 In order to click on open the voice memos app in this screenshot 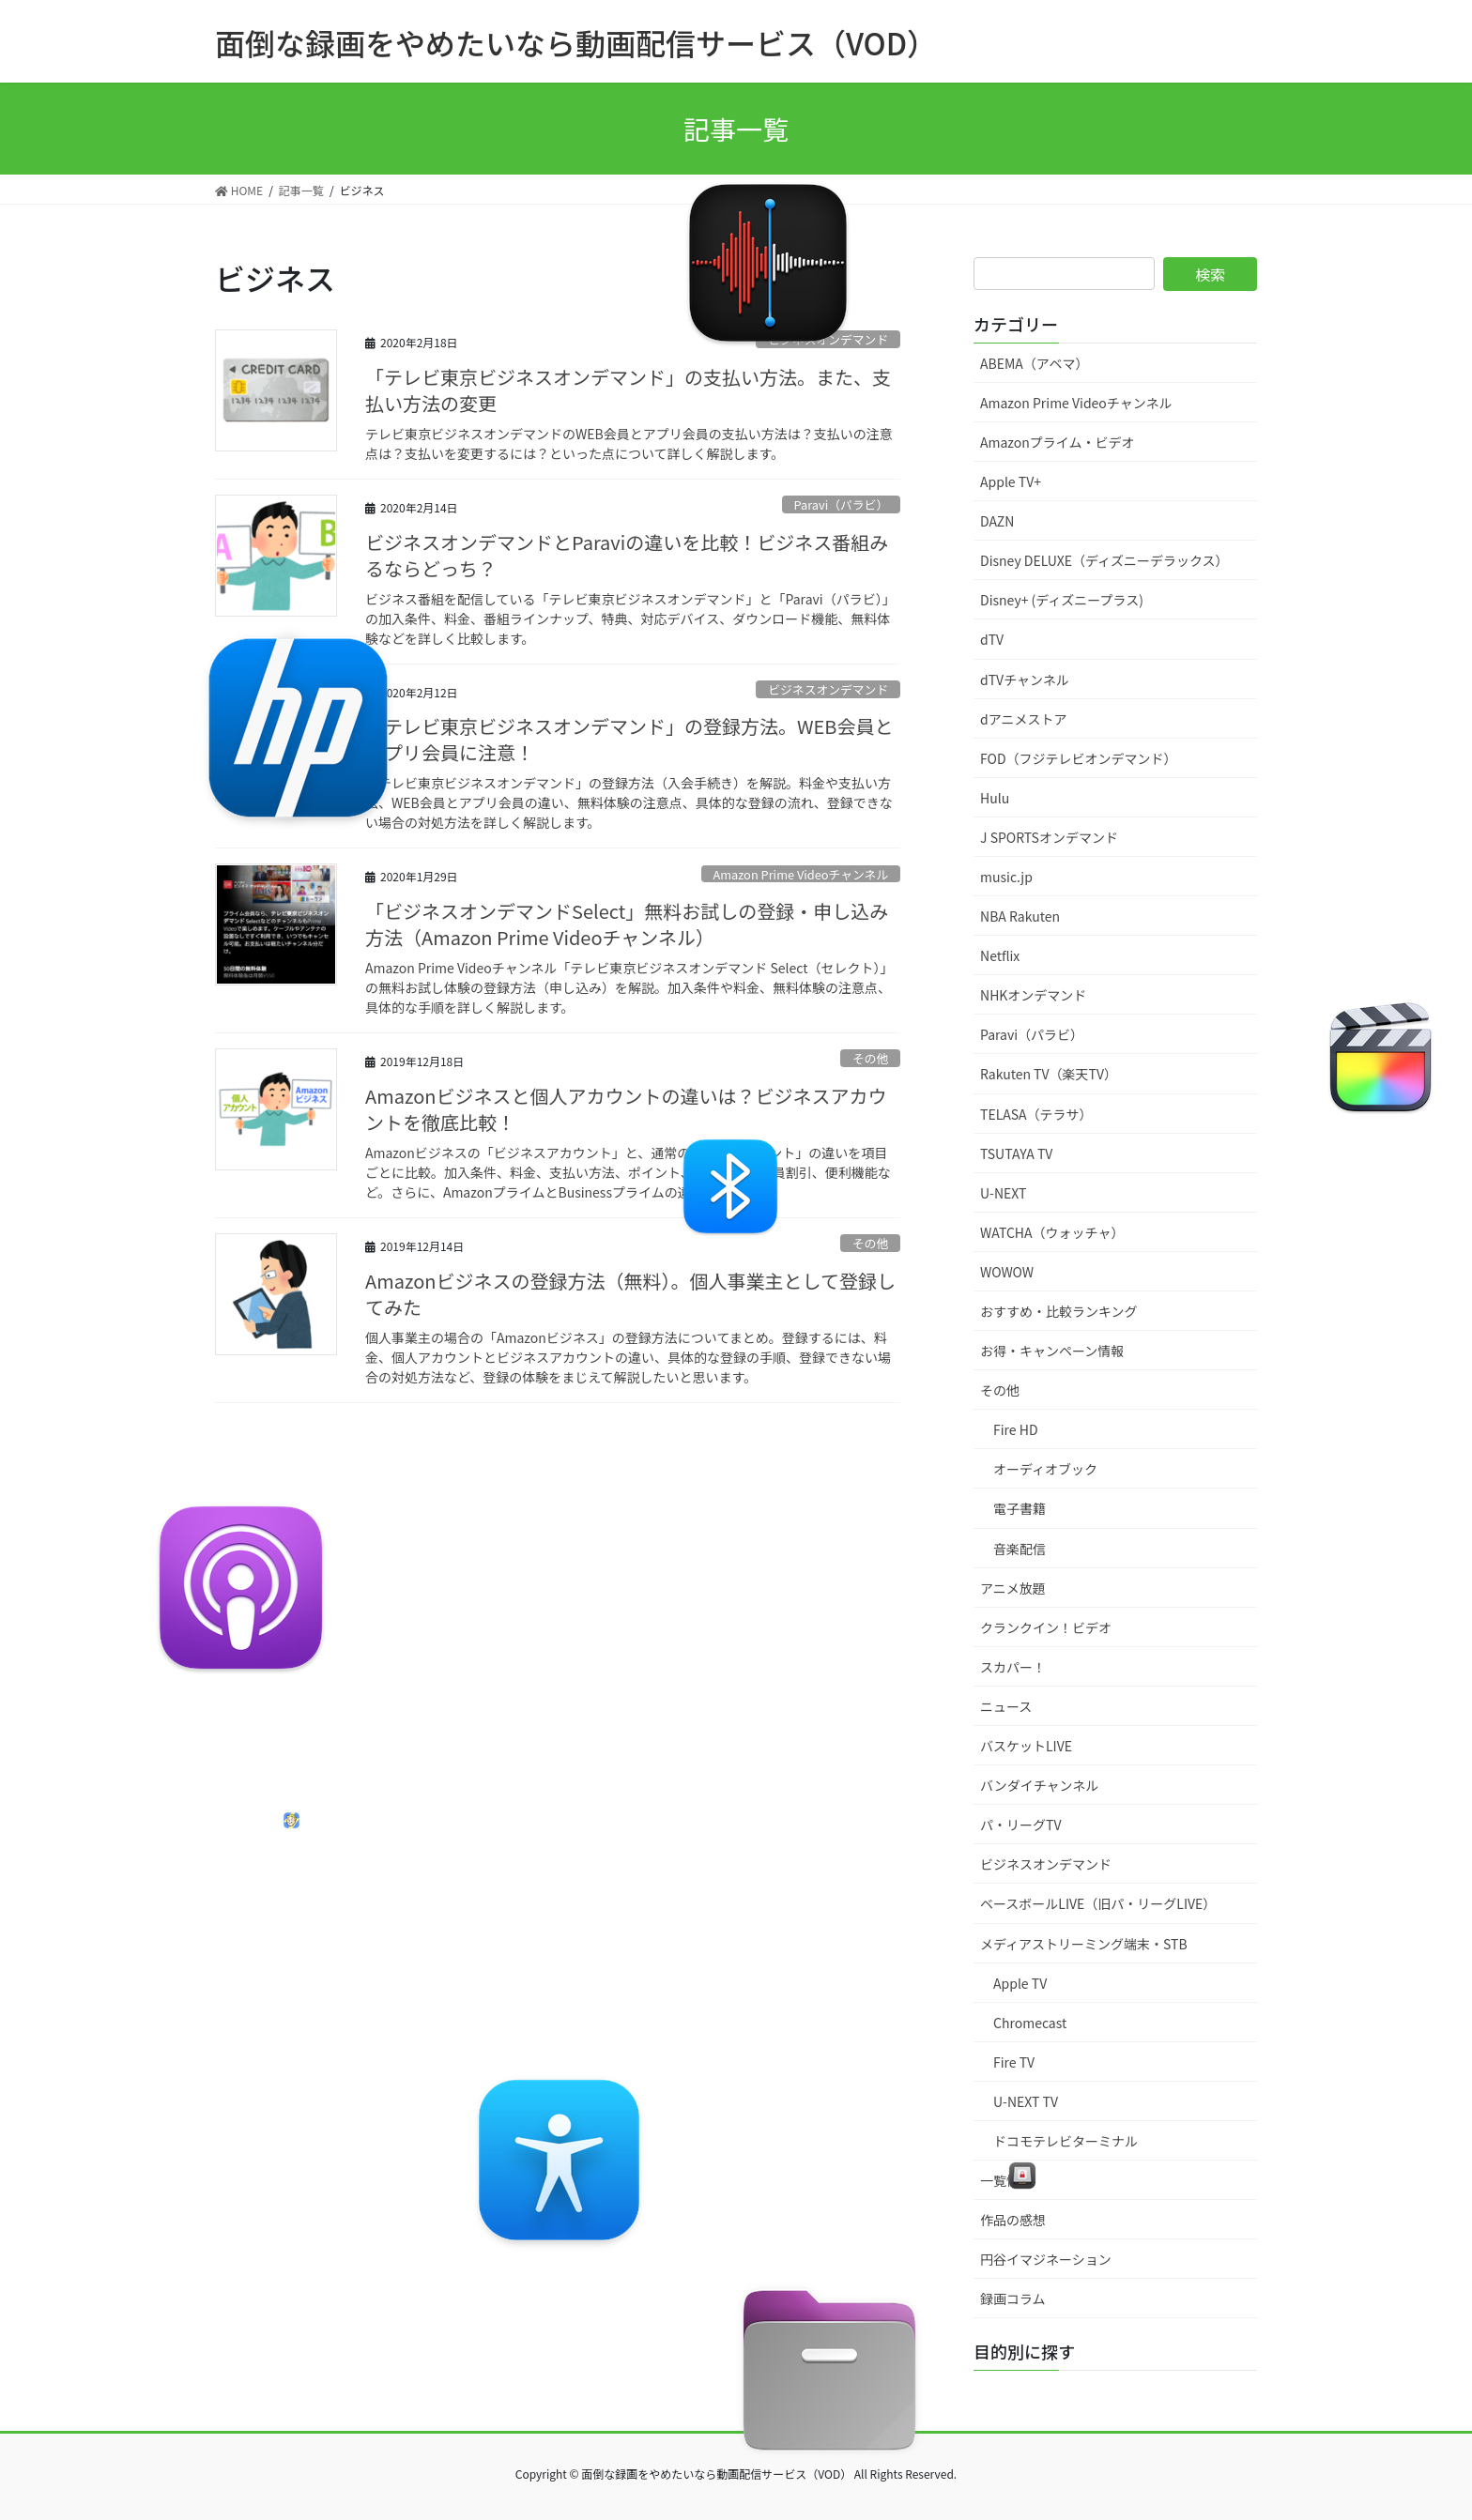, I will do `click(768, 263)`.